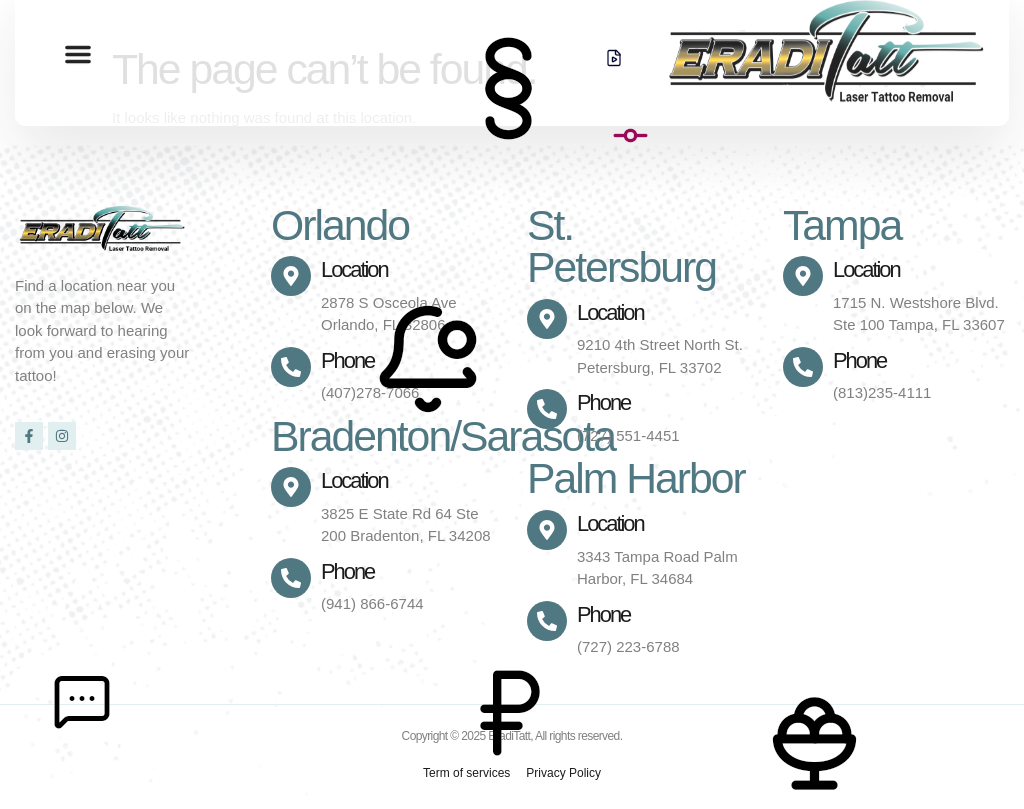 This screenshot has width=1024, height=809. What do you see at coordinates (510, 713) in the screenshot?
I see `indicates price or amount in russian rubles` at bounding box center [510, 713].